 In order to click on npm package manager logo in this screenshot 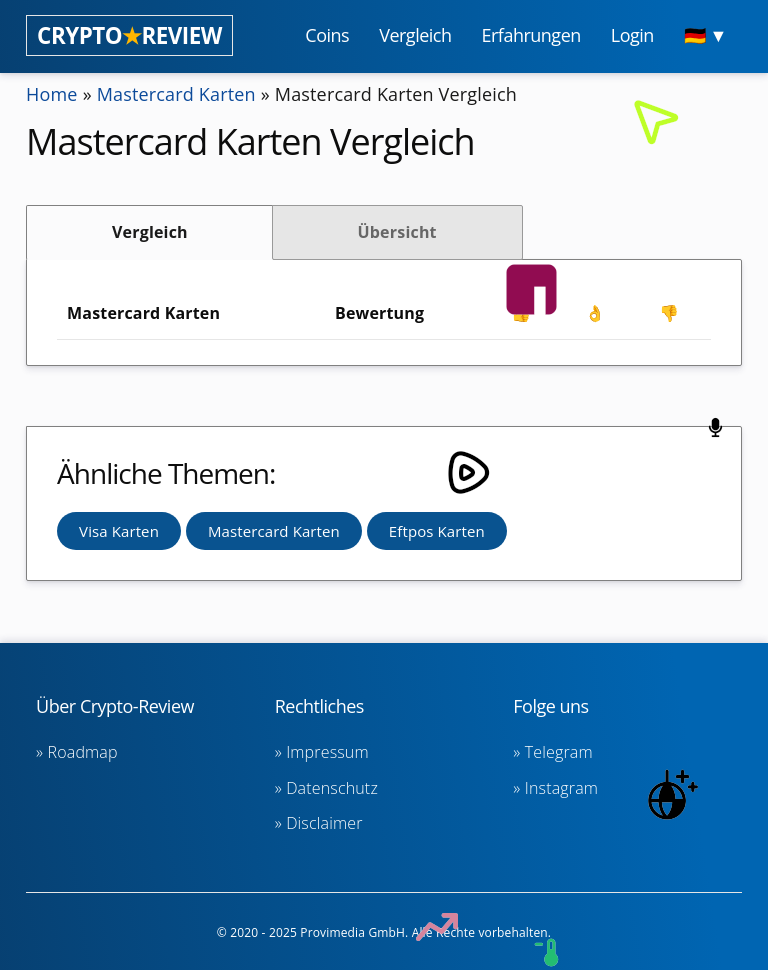, I will do `click(531, 289)`.